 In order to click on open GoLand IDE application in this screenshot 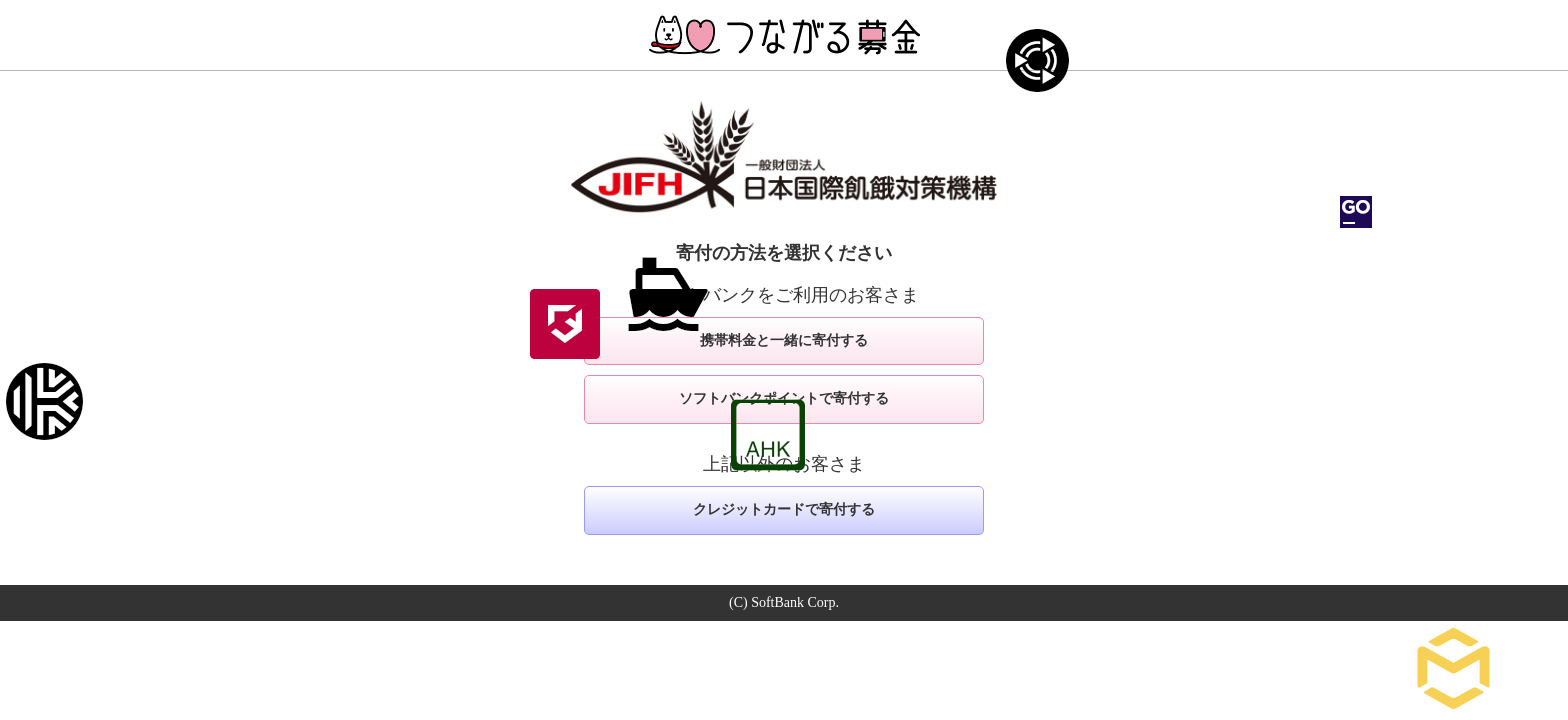, I will do `click(1356, 212)`.